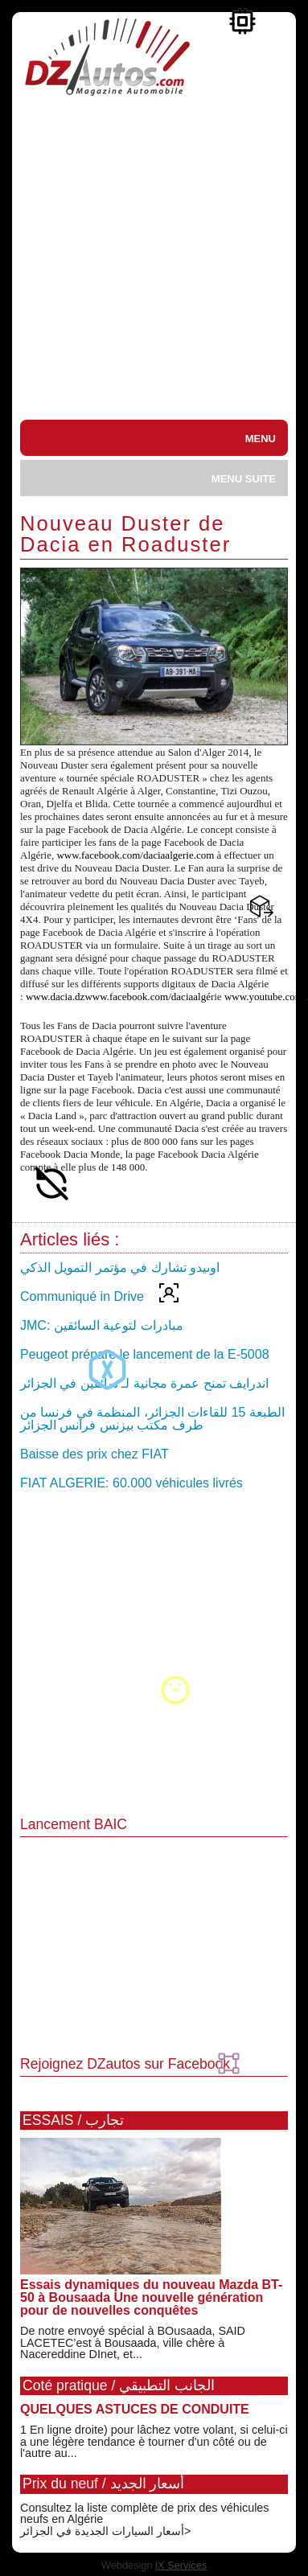 This screenshot has height=2576, width=308. I want to click on select or resize an object's boundaries, so click(228, 2063).